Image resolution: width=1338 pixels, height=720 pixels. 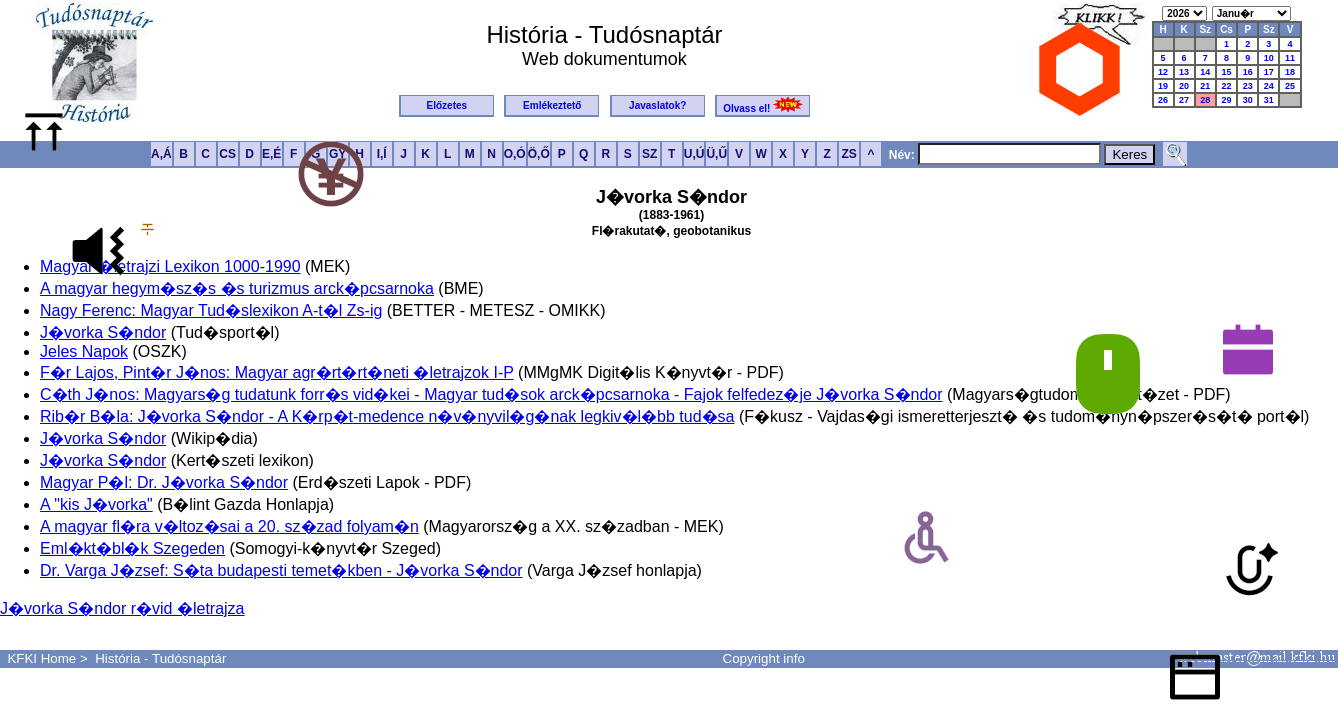 I want to click on open a new browser window, so click(x=1195, y=677).